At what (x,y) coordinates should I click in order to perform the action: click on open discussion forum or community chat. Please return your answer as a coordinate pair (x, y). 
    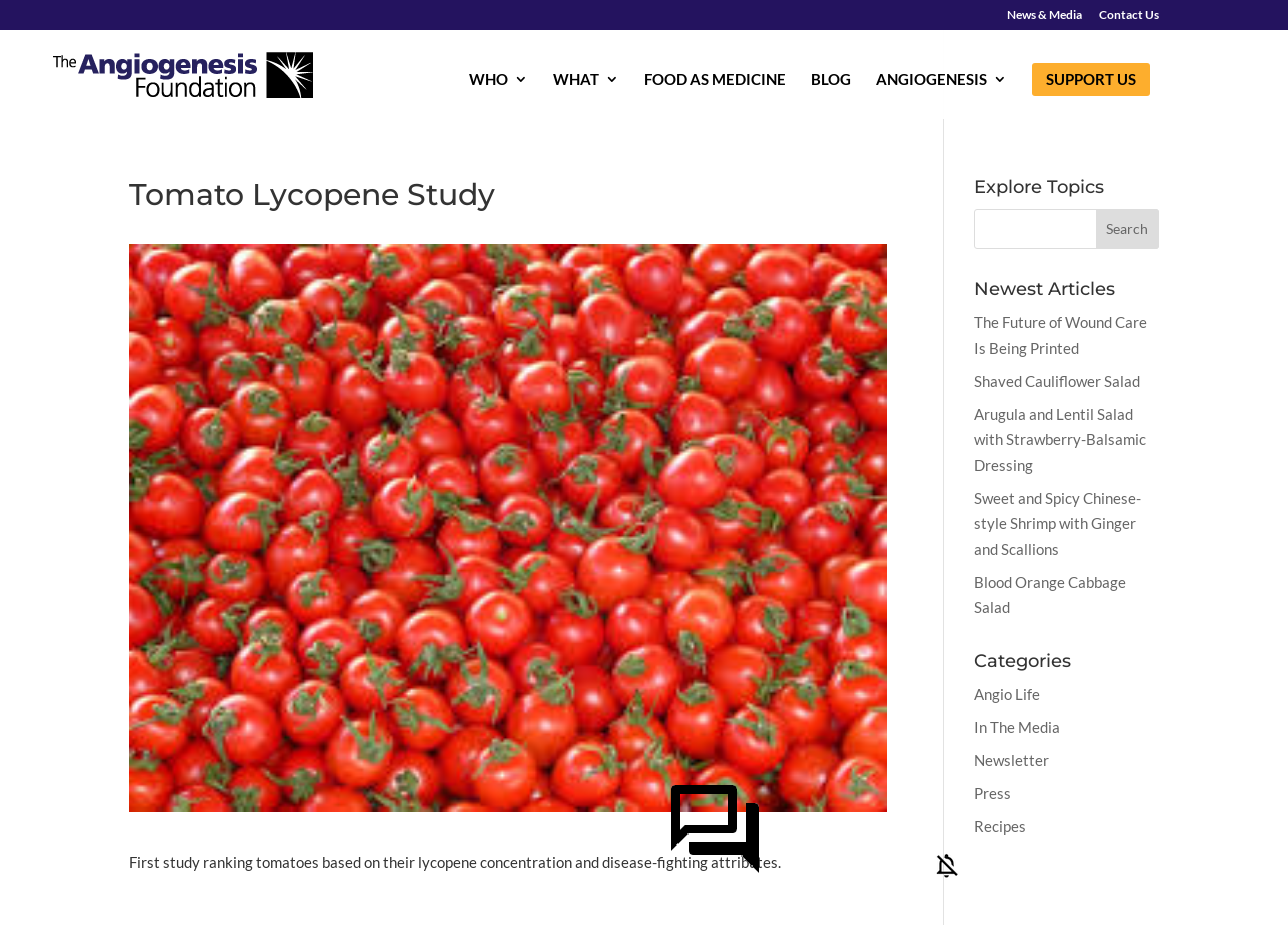
    Looking at the image, I should click on (715, 829).